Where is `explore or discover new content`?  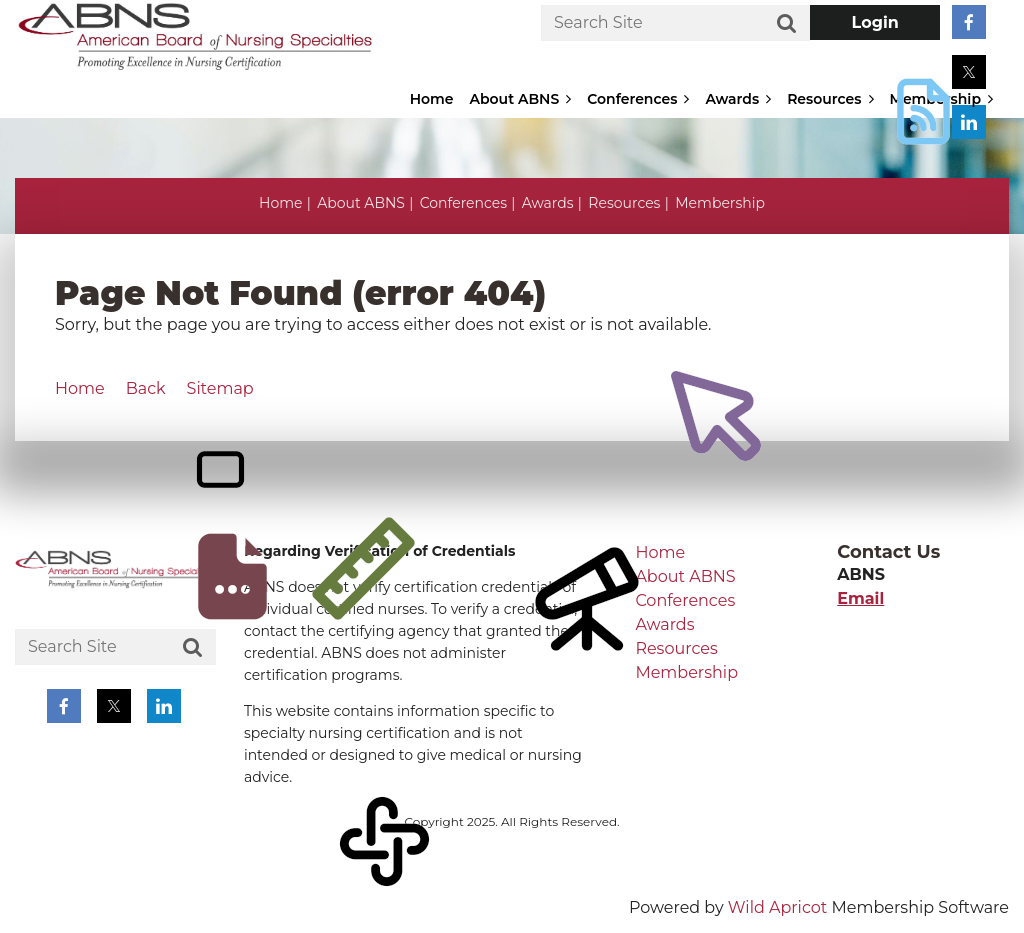
explore or discover new content is located at coordinates (587, 599).